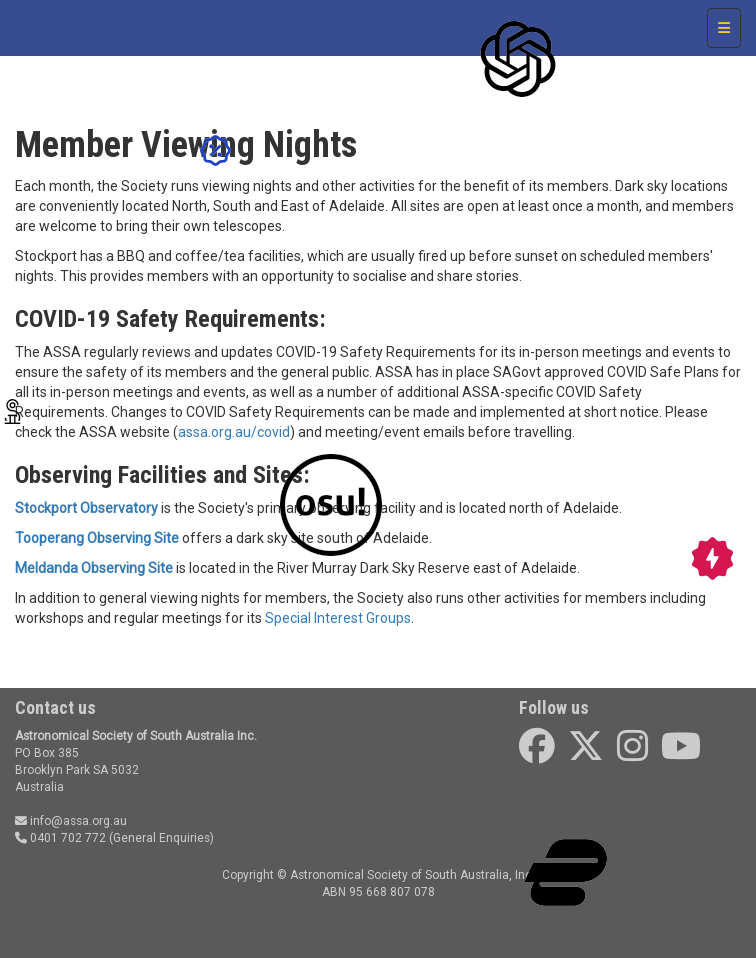 This screenshot has height=958, width=756. What do you see at coordinates (12, 411) in the screenshot?
I see `simple icons brand logo` at bounding box center [12, 411].